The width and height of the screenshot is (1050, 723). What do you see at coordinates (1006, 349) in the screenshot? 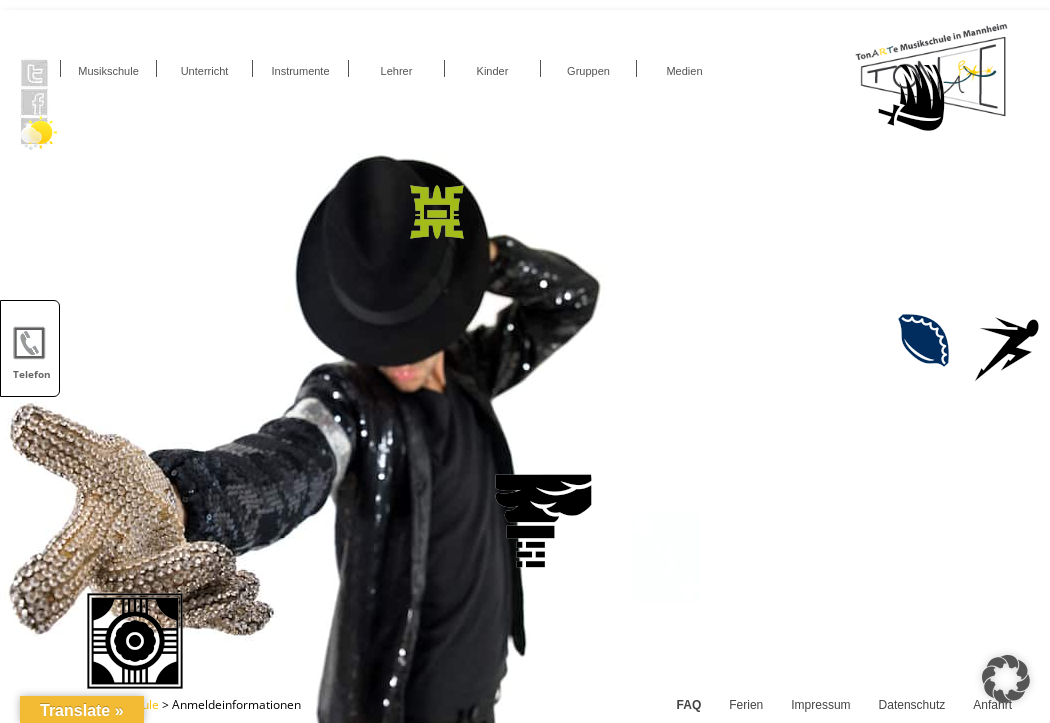
I see `activate sprint or run mode` at bounding box center [1006, 349].